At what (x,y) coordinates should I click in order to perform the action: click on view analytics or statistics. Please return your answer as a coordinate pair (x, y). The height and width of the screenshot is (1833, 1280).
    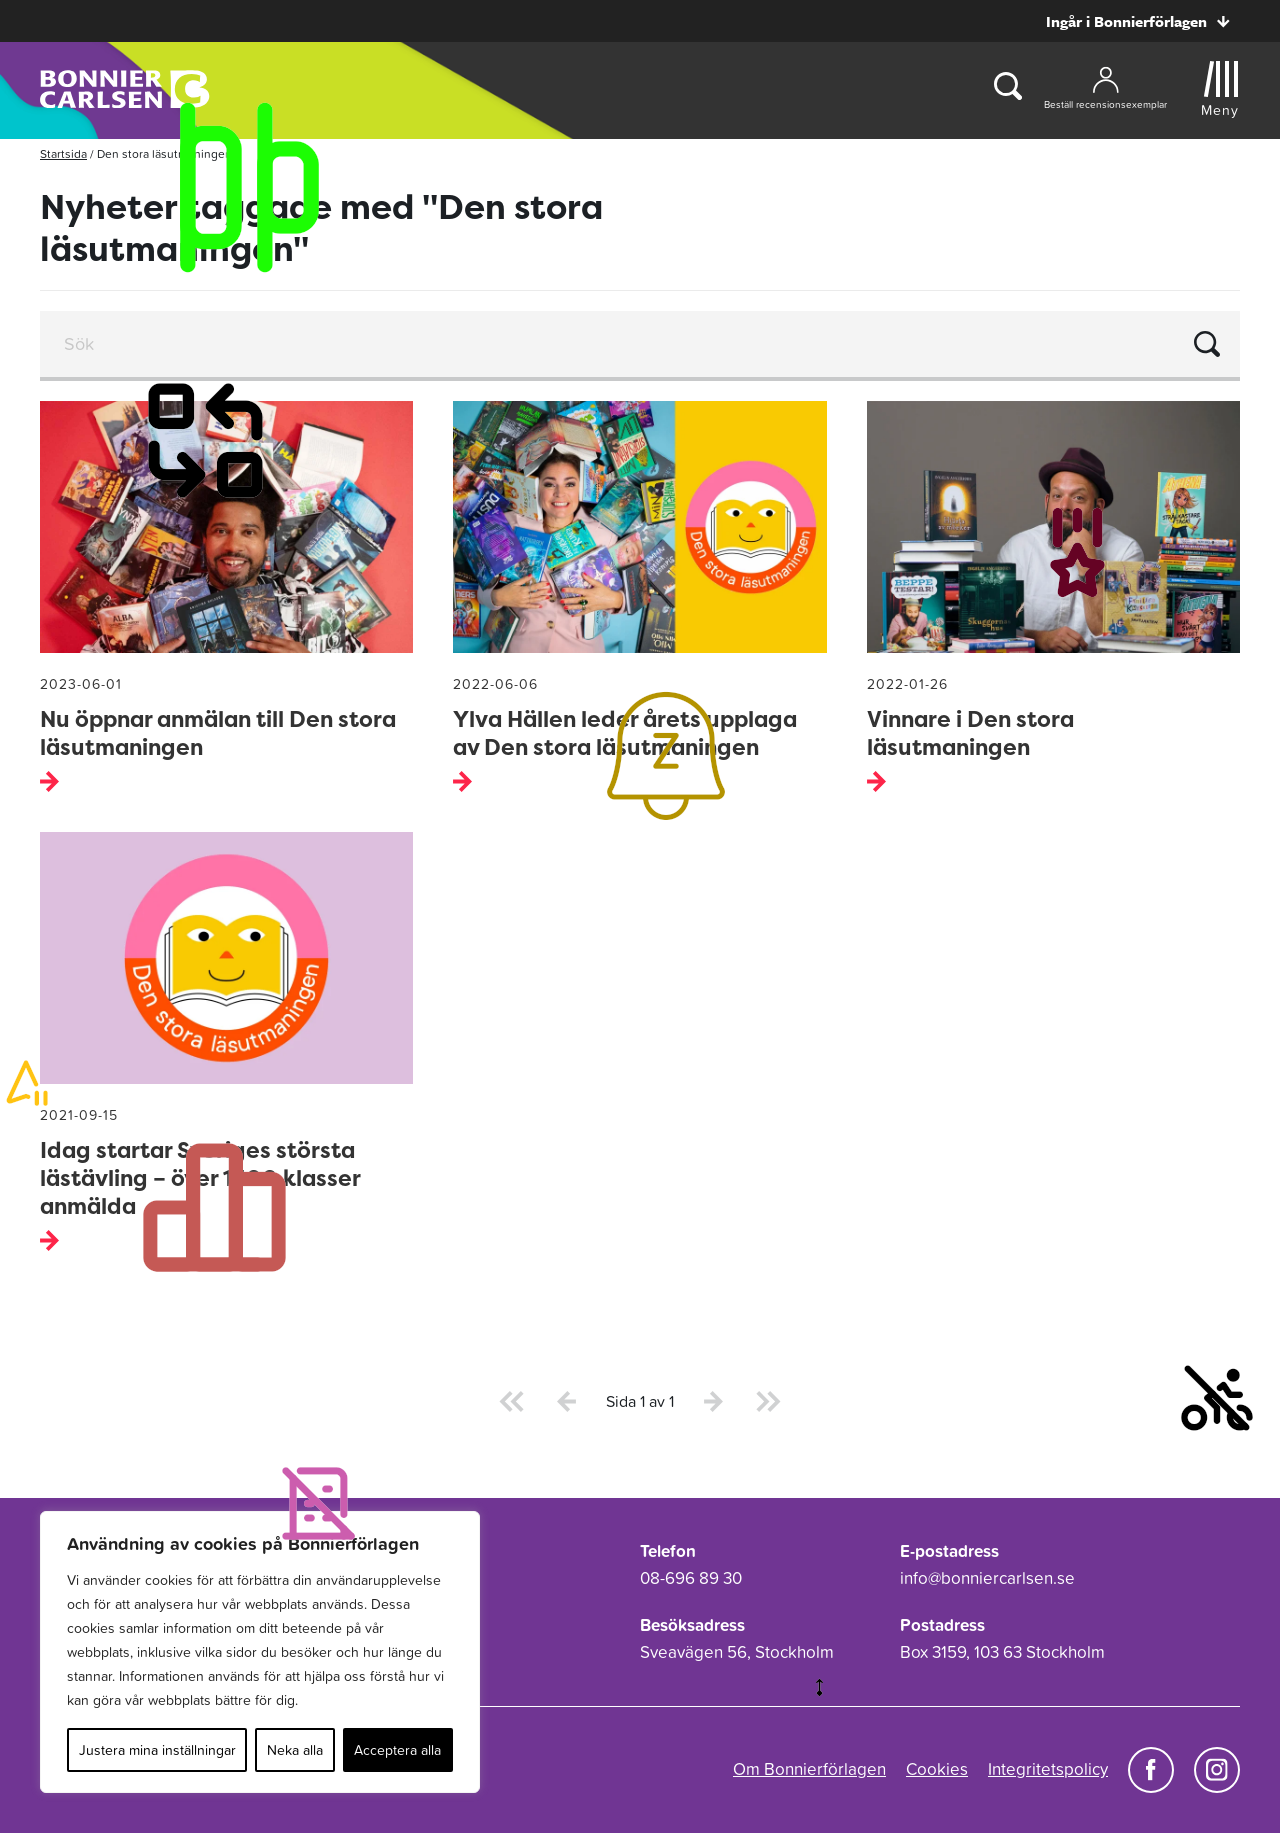
    Looking at the image, I should click on (214, 1207).